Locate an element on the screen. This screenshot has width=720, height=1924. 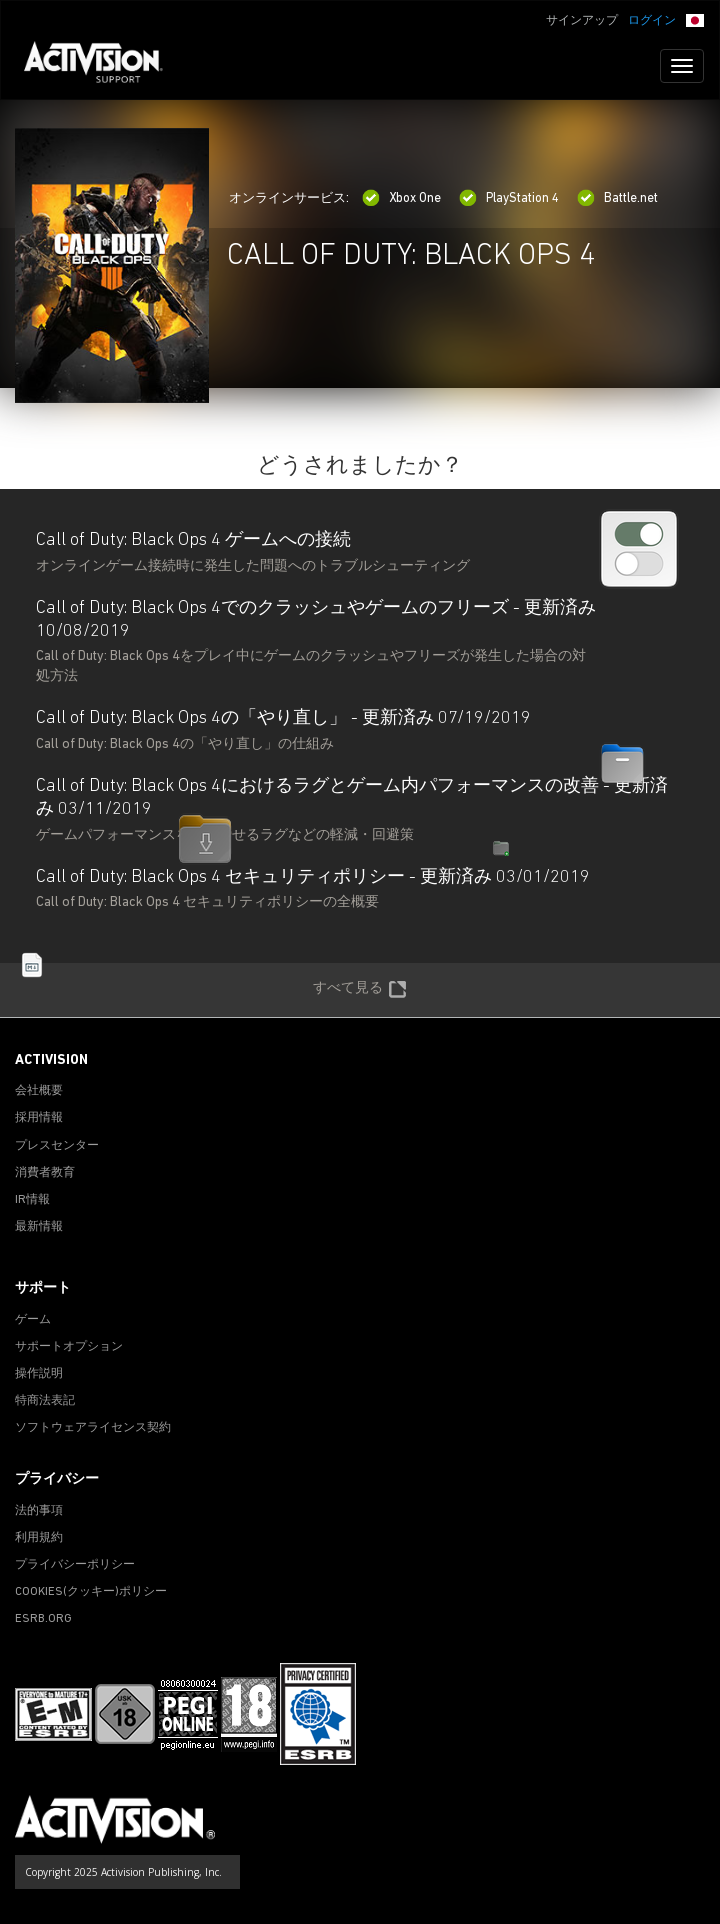
a markdown text file is located at coordinates (32, 965).